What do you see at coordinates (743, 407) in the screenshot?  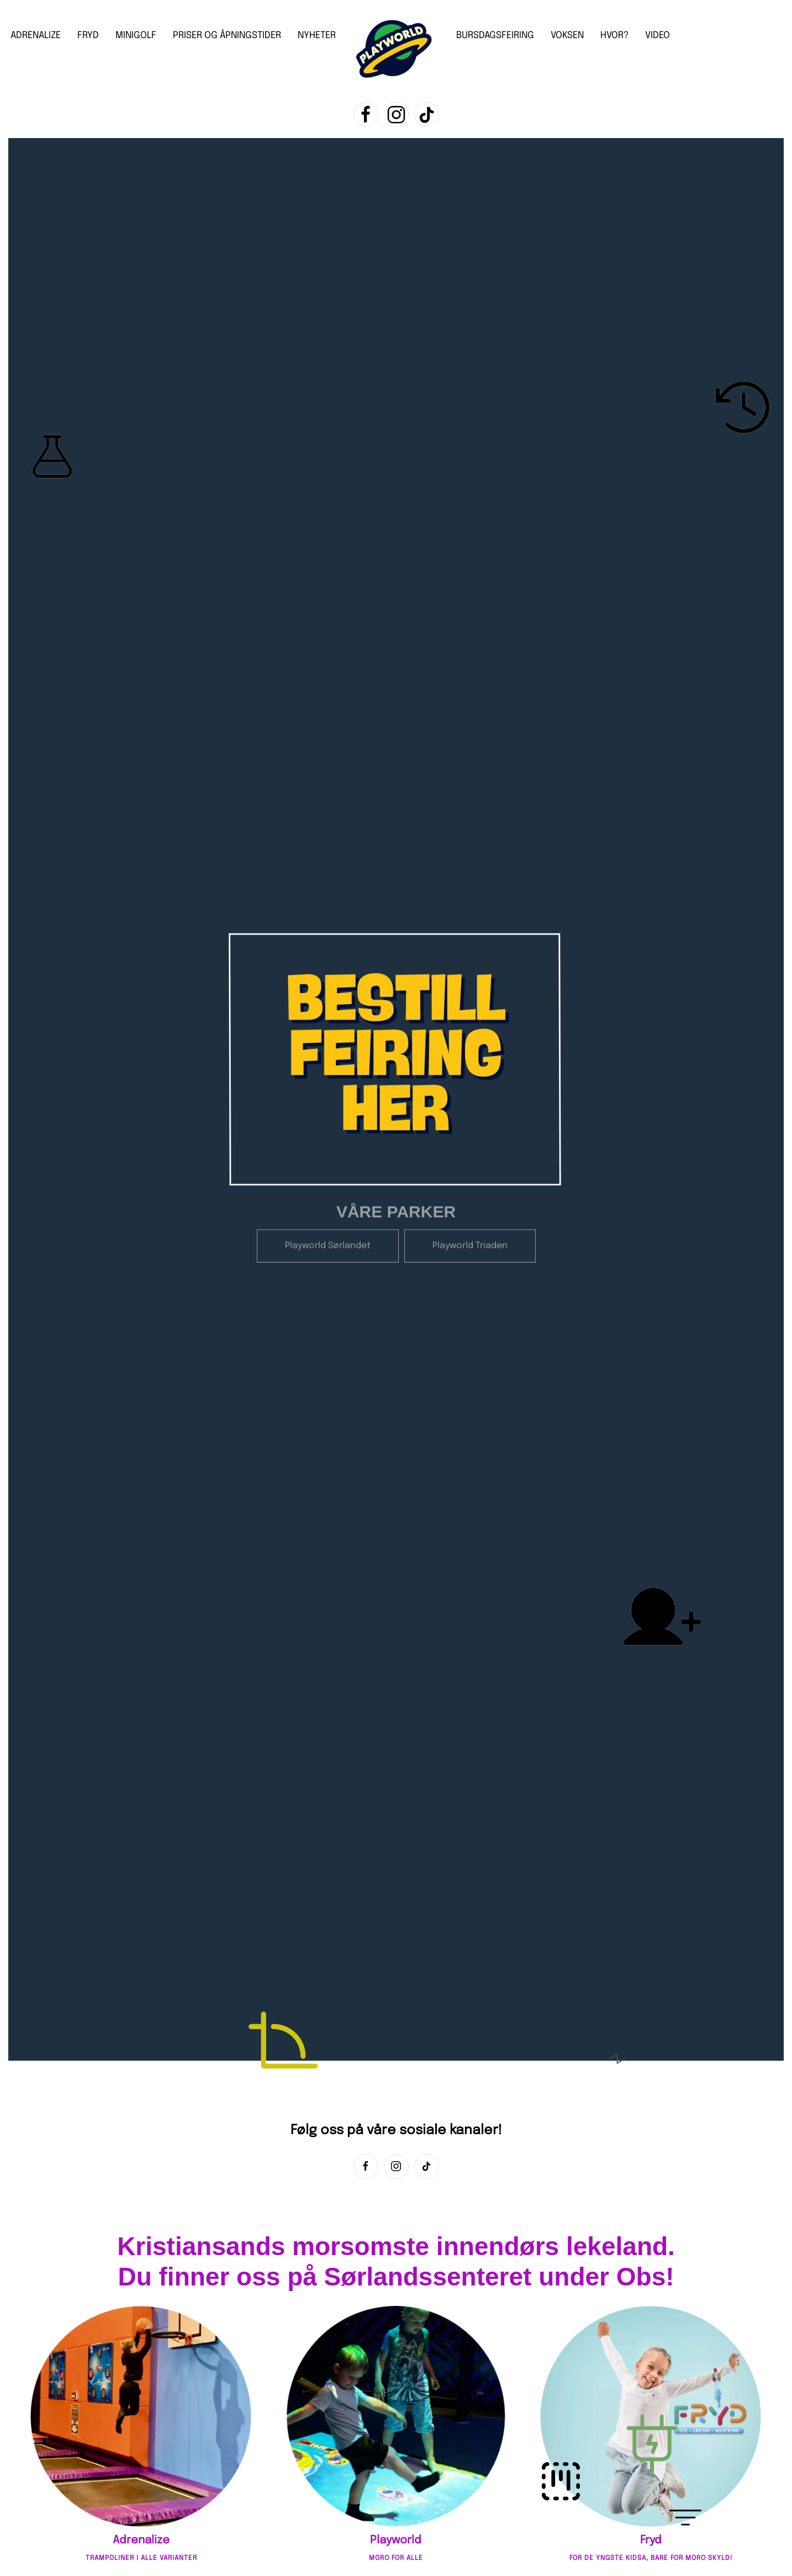 I see `view history or recent activity` at bounding box center [743, 407].